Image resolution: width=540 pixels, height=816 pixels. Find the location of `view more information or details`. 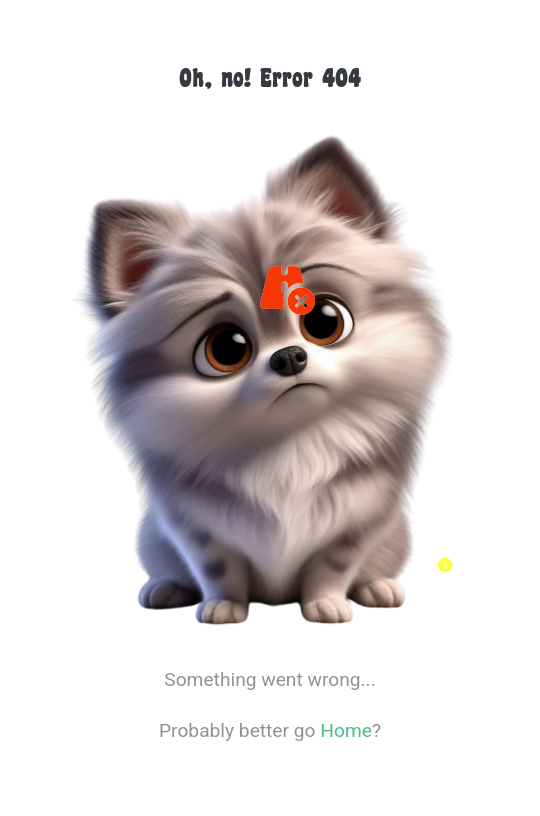

view more information or details is located at coordinates (445, 565).